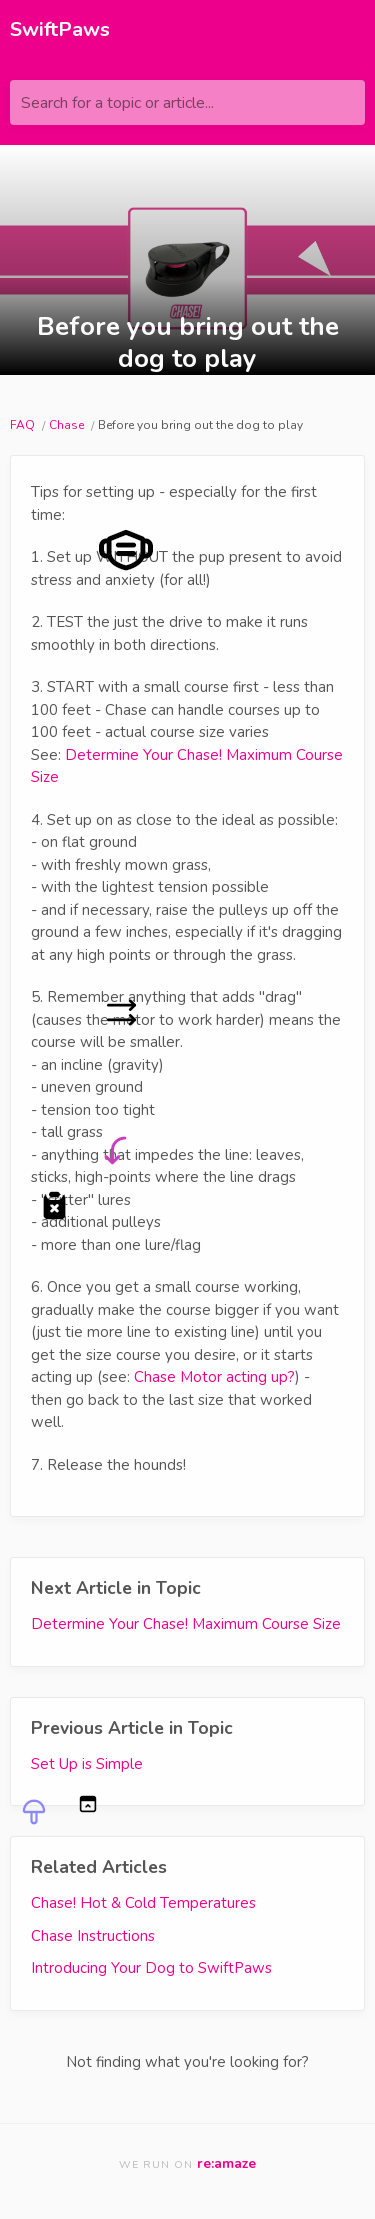 Image resolution: width=375 pixels, height=2219 pixels. I want to click on go back and down in navigation, so click(115, 1150).